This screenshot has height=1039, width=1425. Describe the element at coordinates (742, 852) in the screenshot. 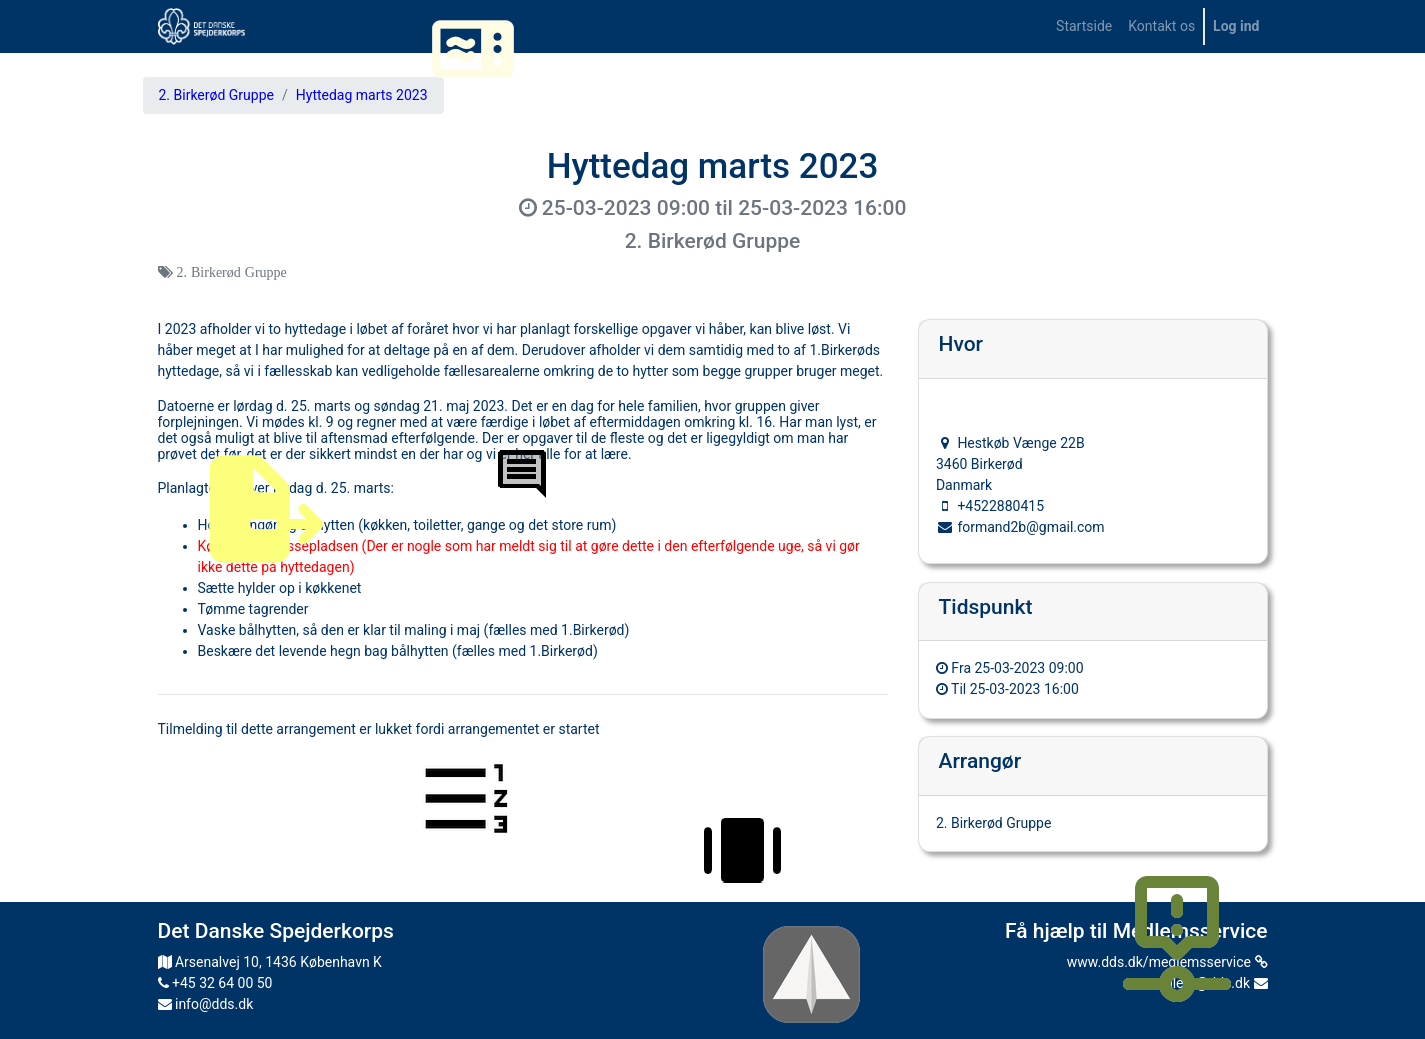

I see `view stories or card-based content` at that location.